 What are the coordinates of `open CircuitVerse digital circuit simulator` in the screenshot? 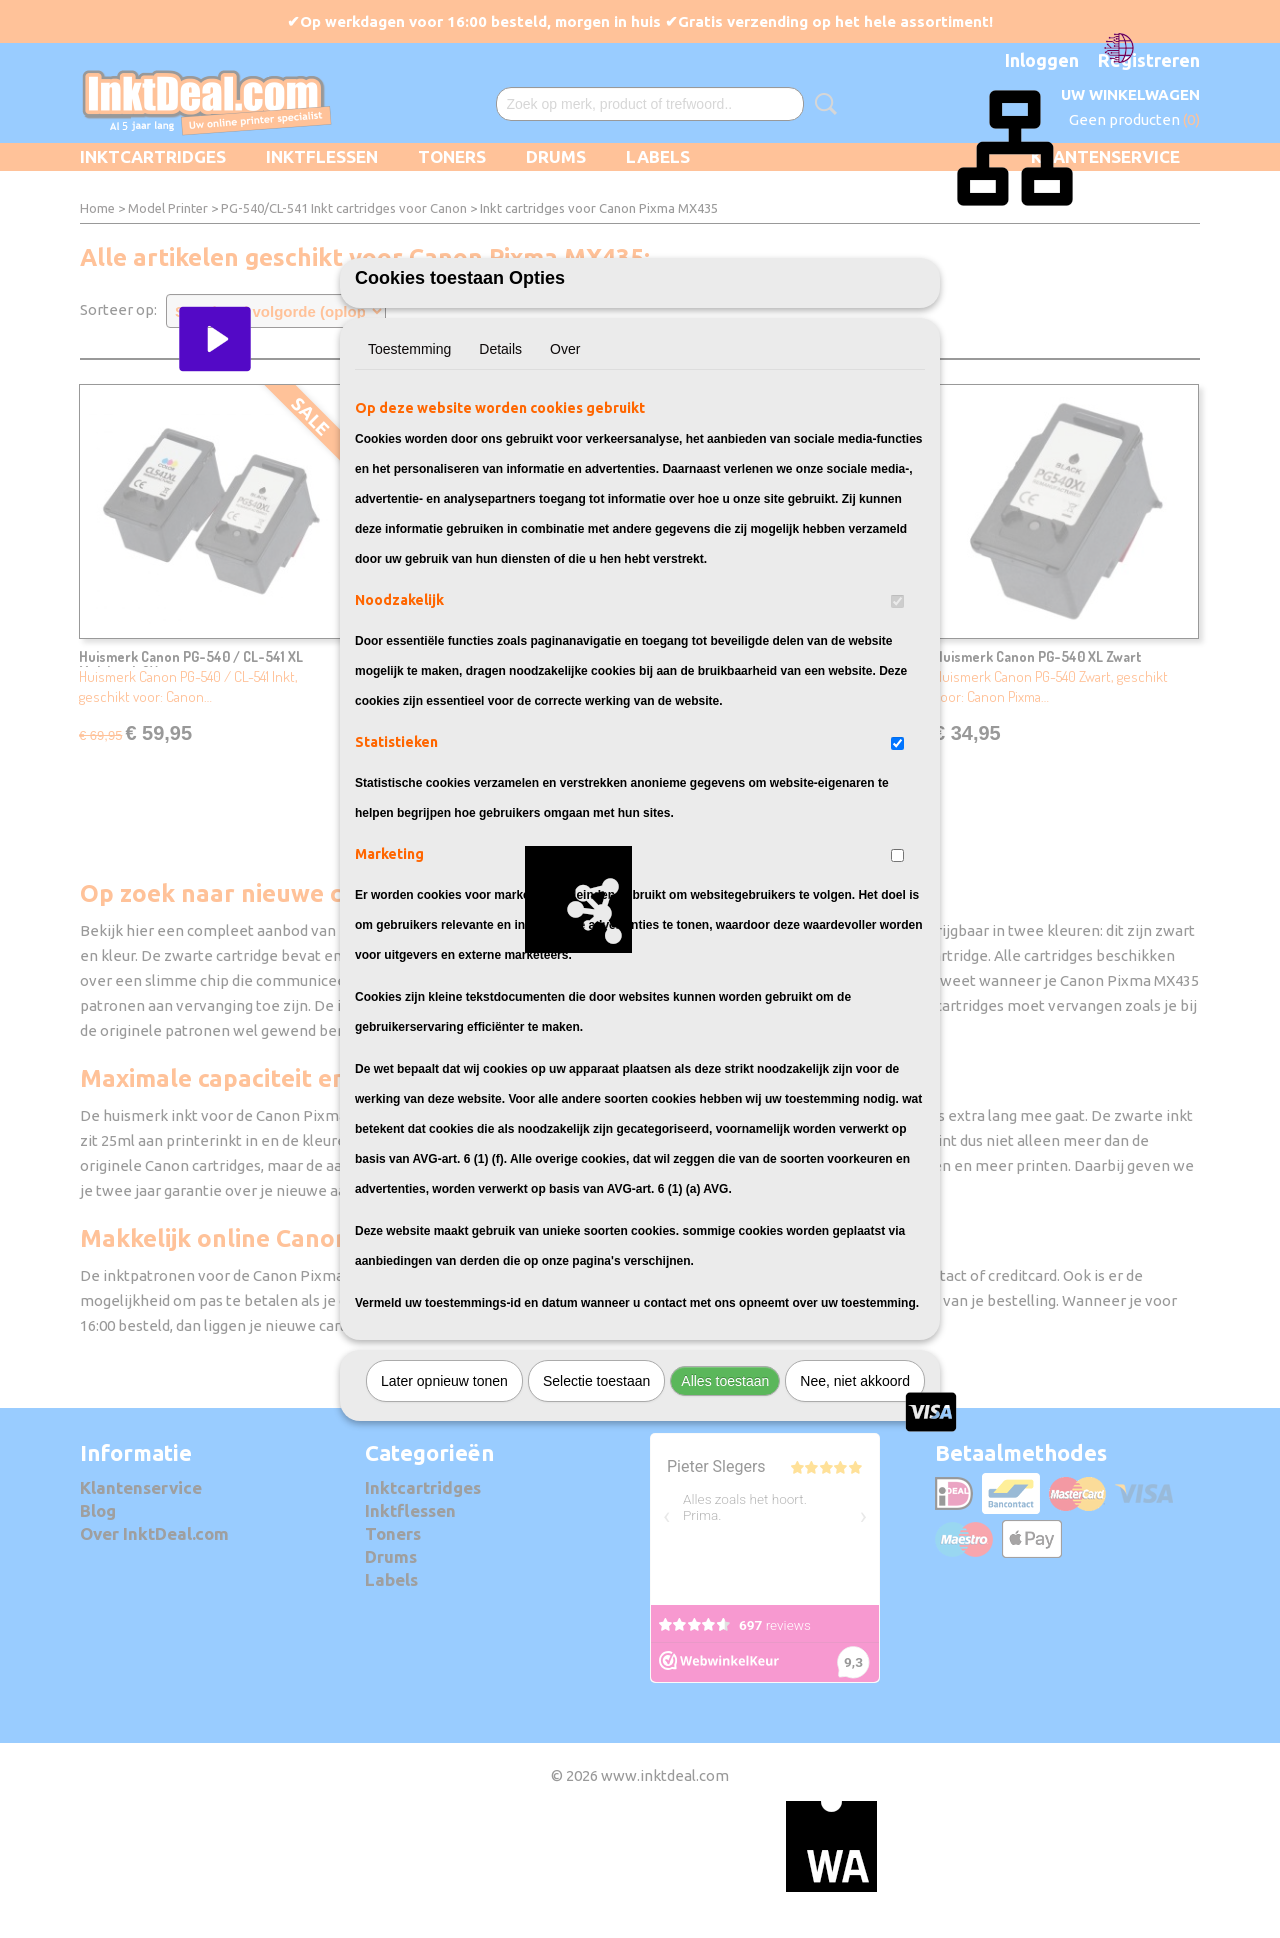 It's located at (1119, 48).